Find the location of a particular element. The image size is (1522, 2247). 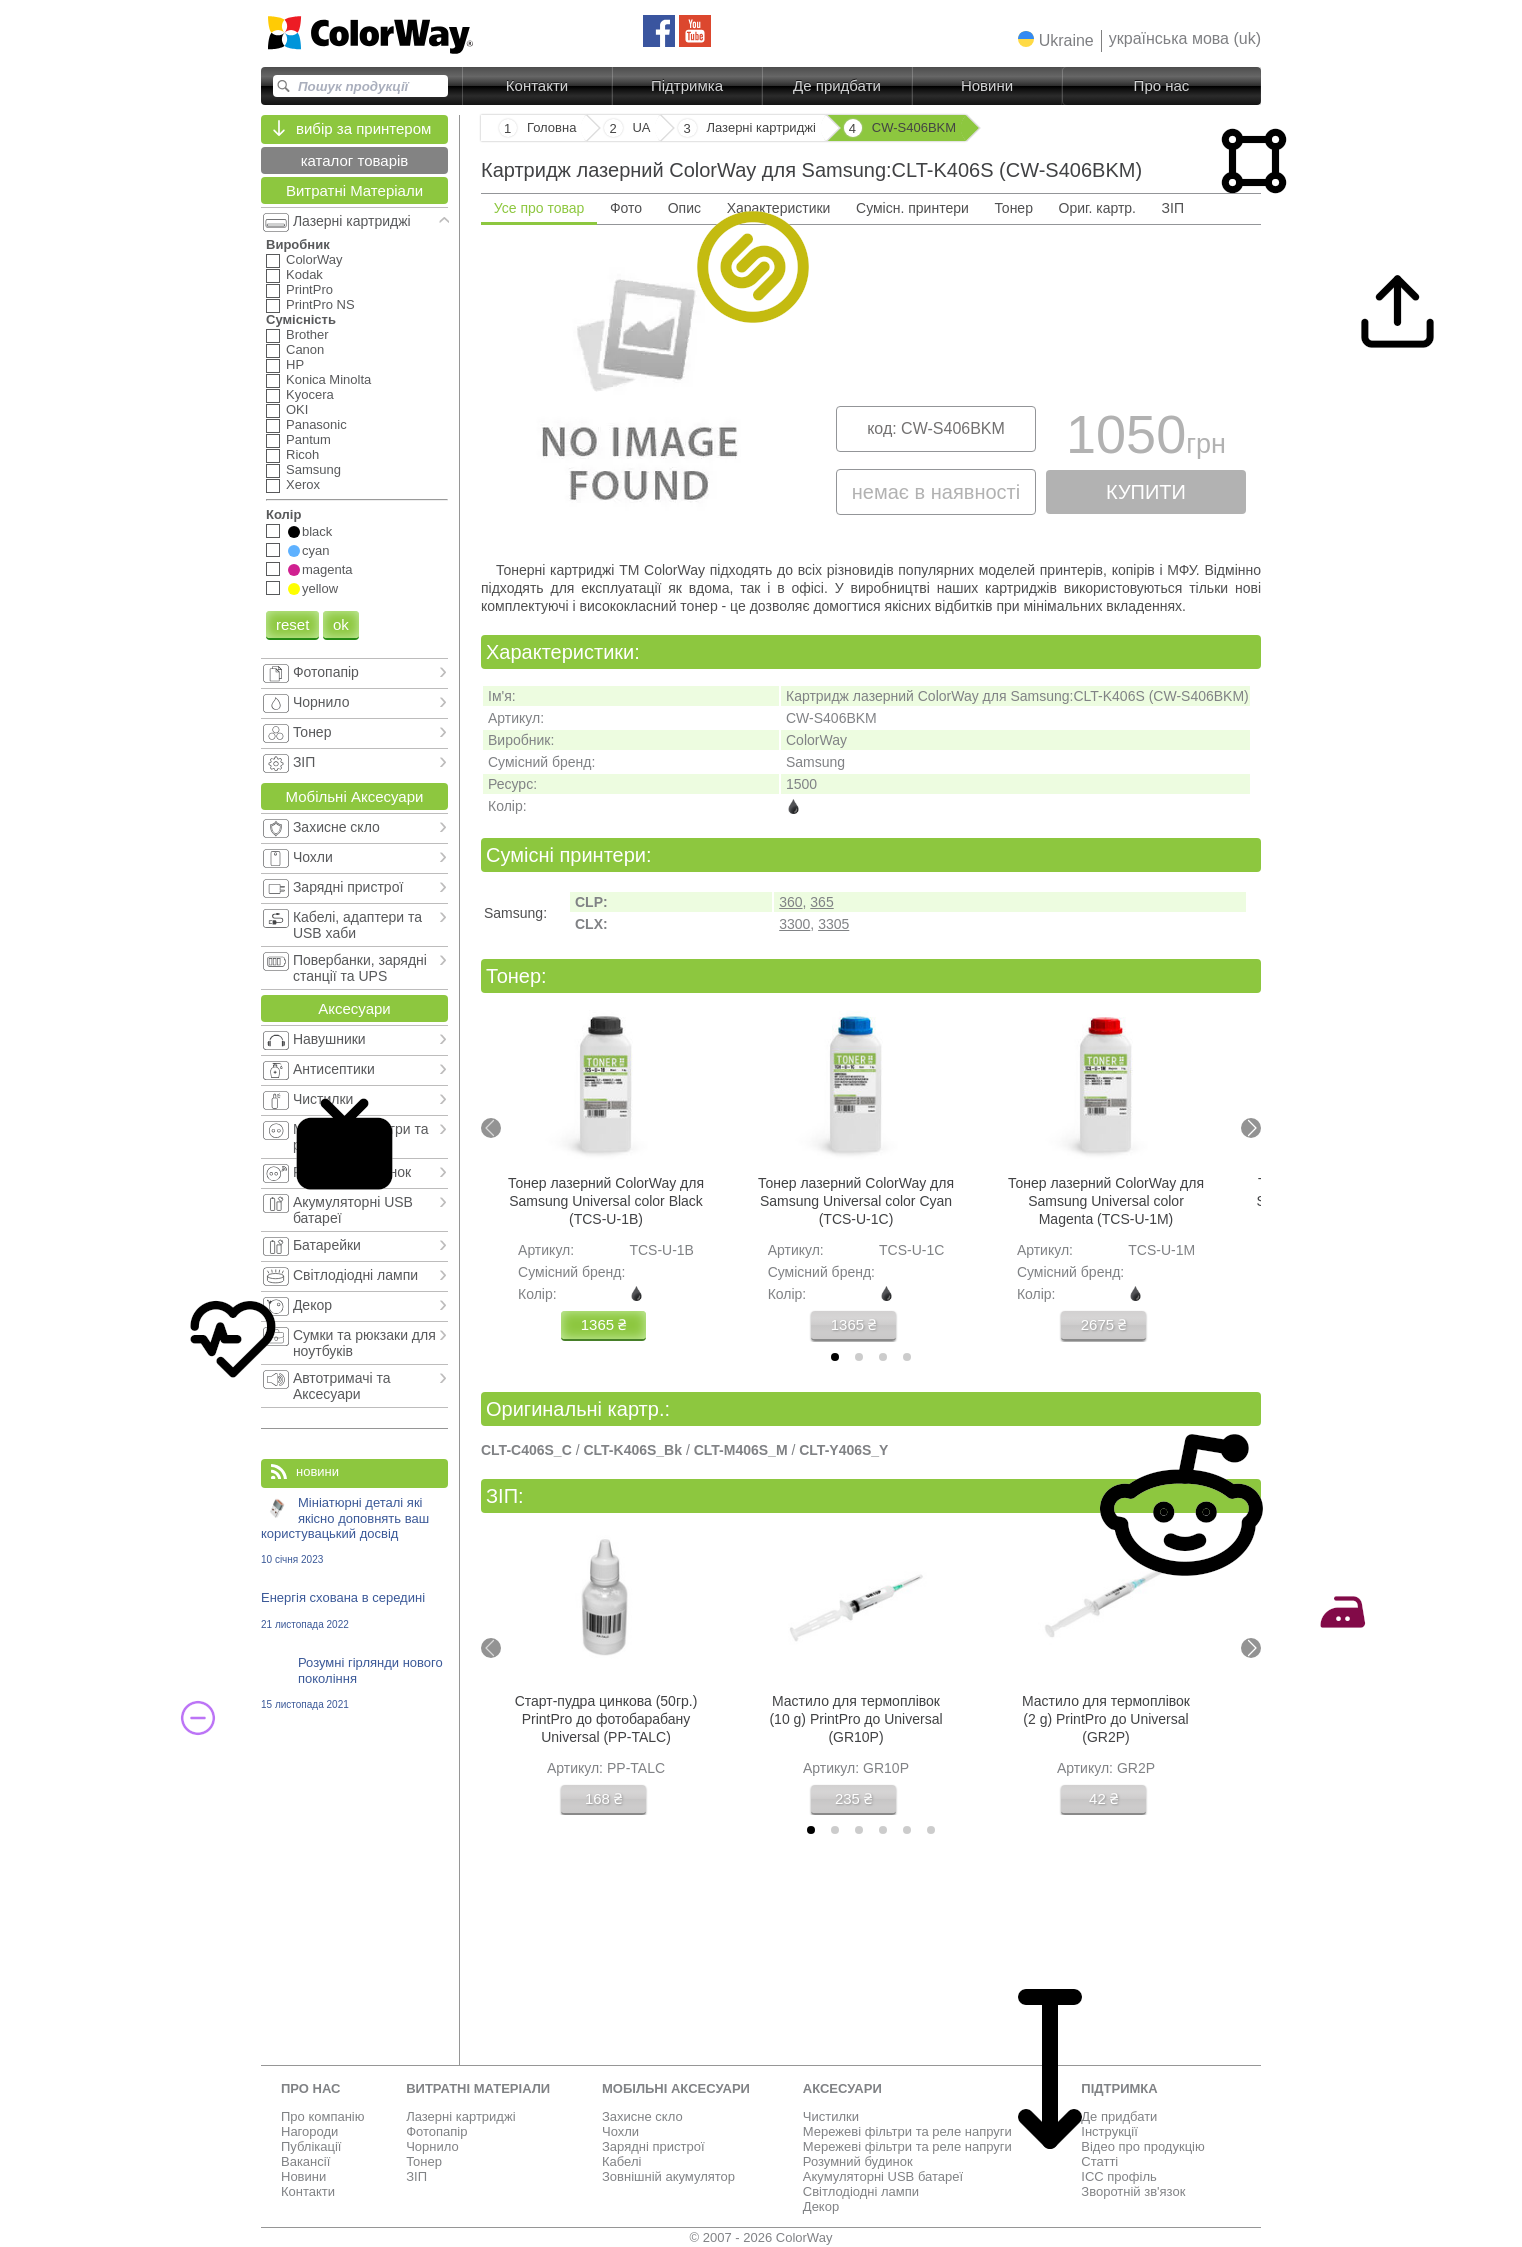

select ironing or fabric care settings is located at coordinates (1343, 1612).